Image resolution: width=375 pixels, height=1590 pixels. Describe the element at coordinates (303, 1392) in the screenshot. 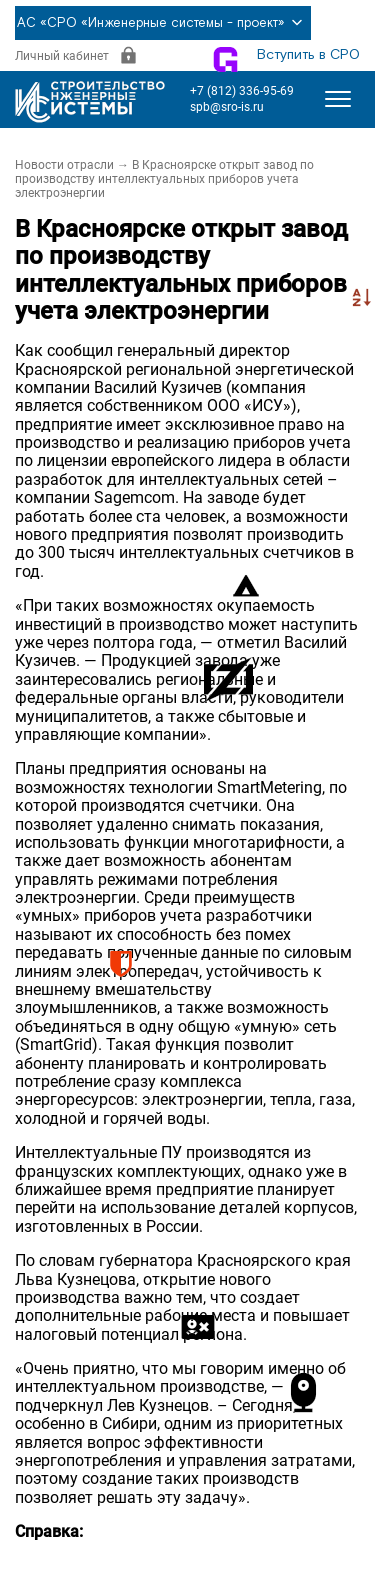

I see `enable webcam or video camera` at that location.